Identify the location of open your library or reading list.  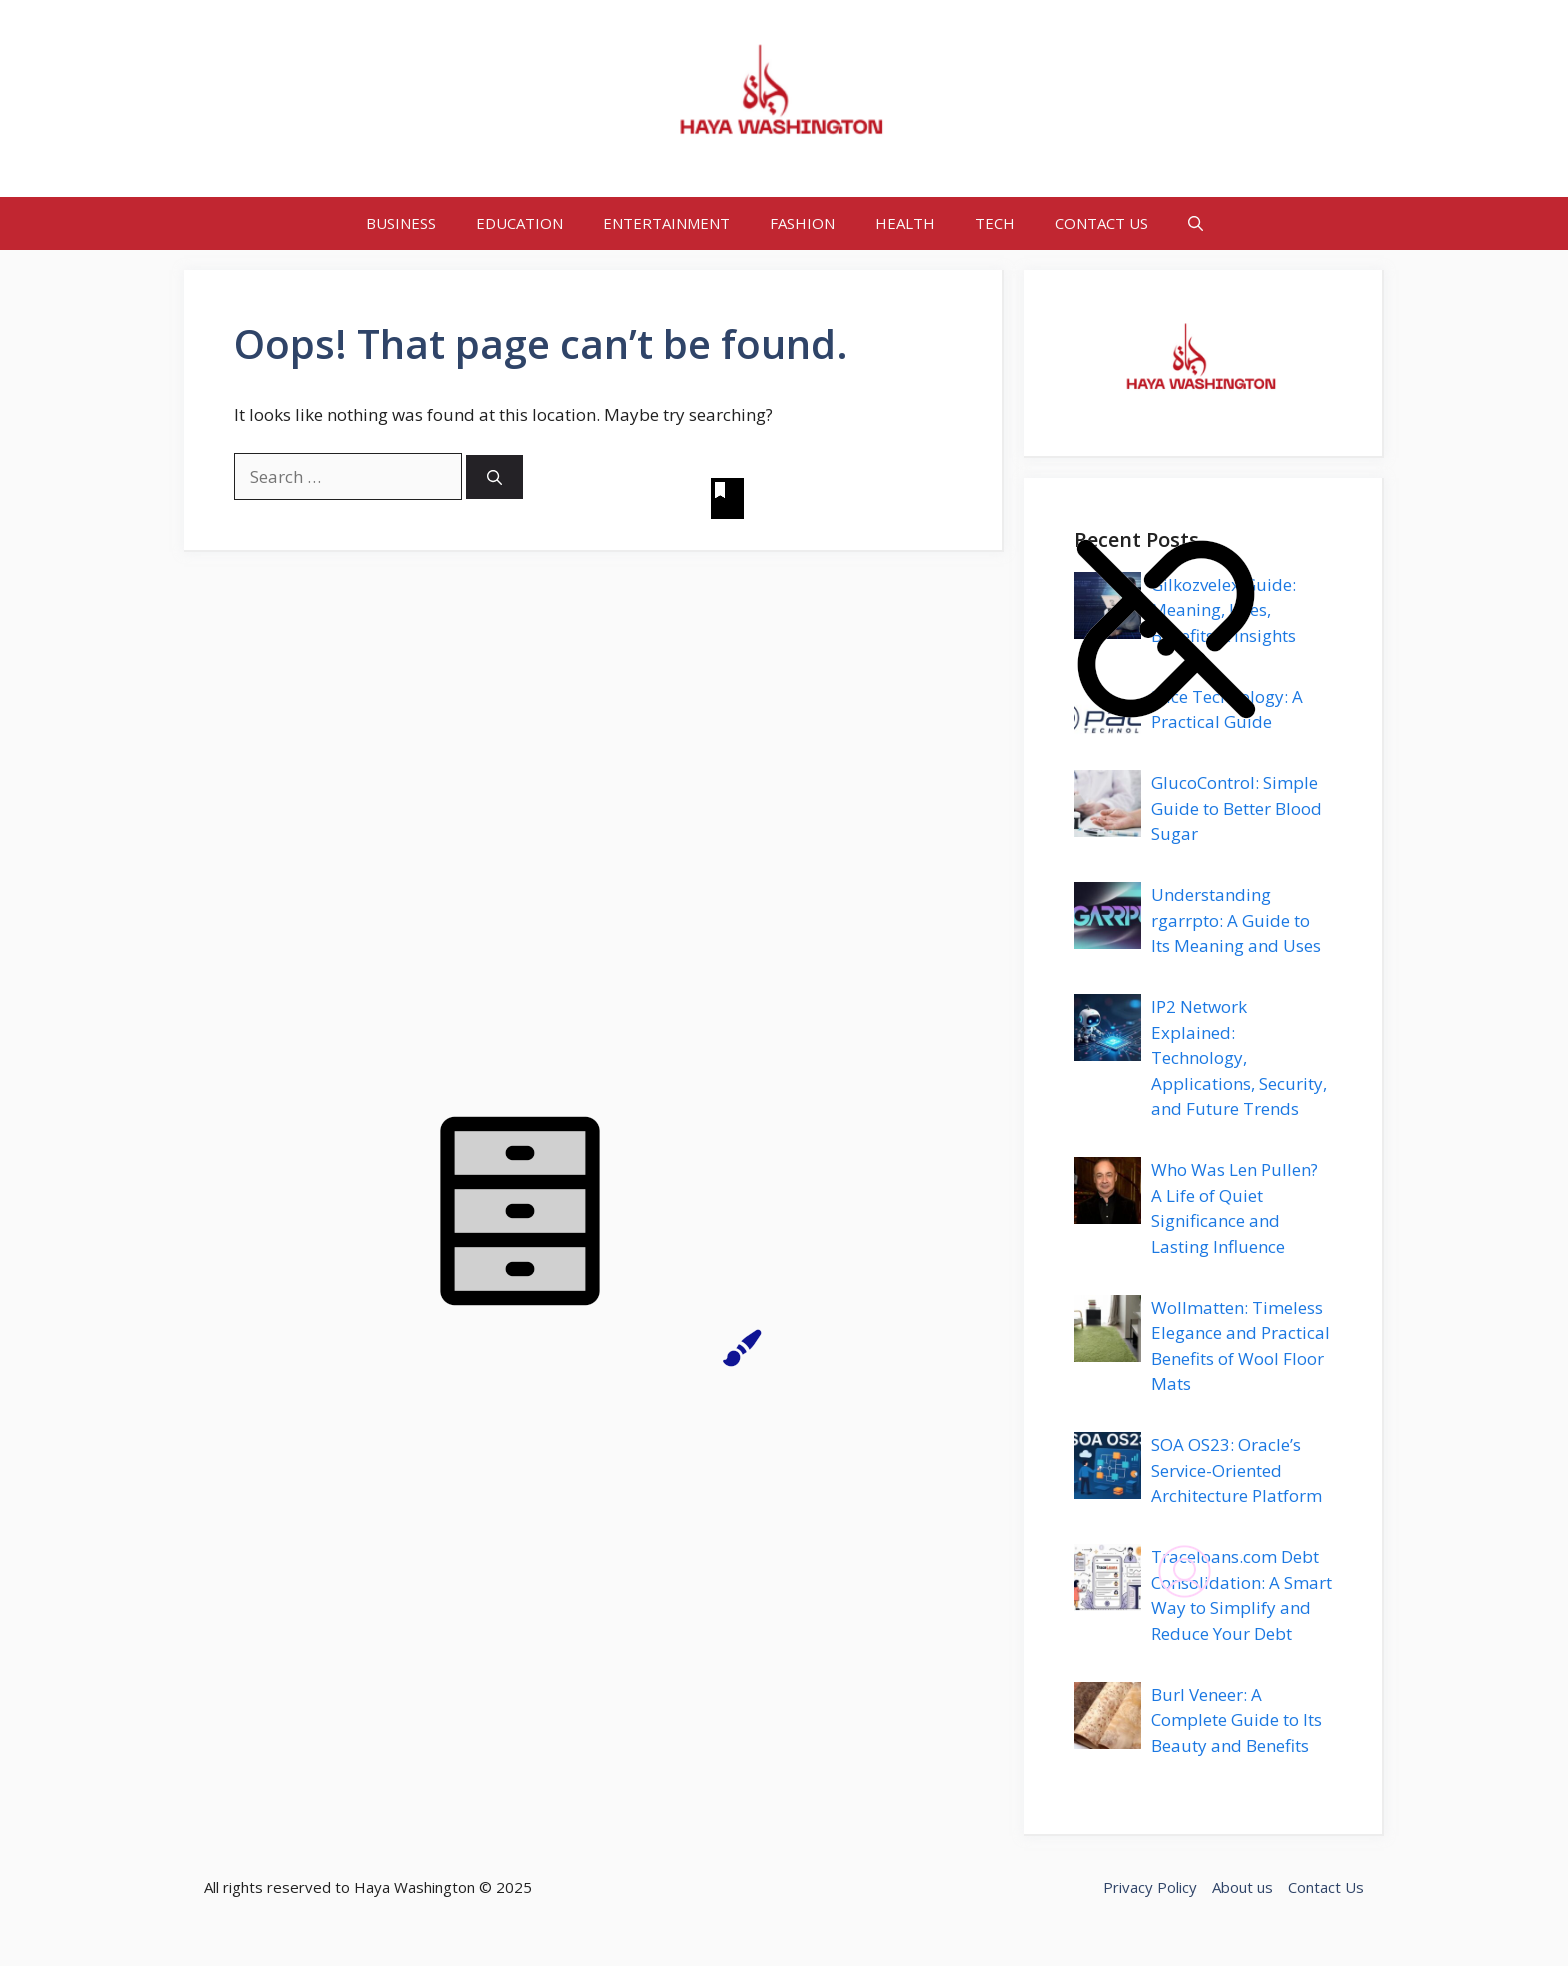
(727, 498).